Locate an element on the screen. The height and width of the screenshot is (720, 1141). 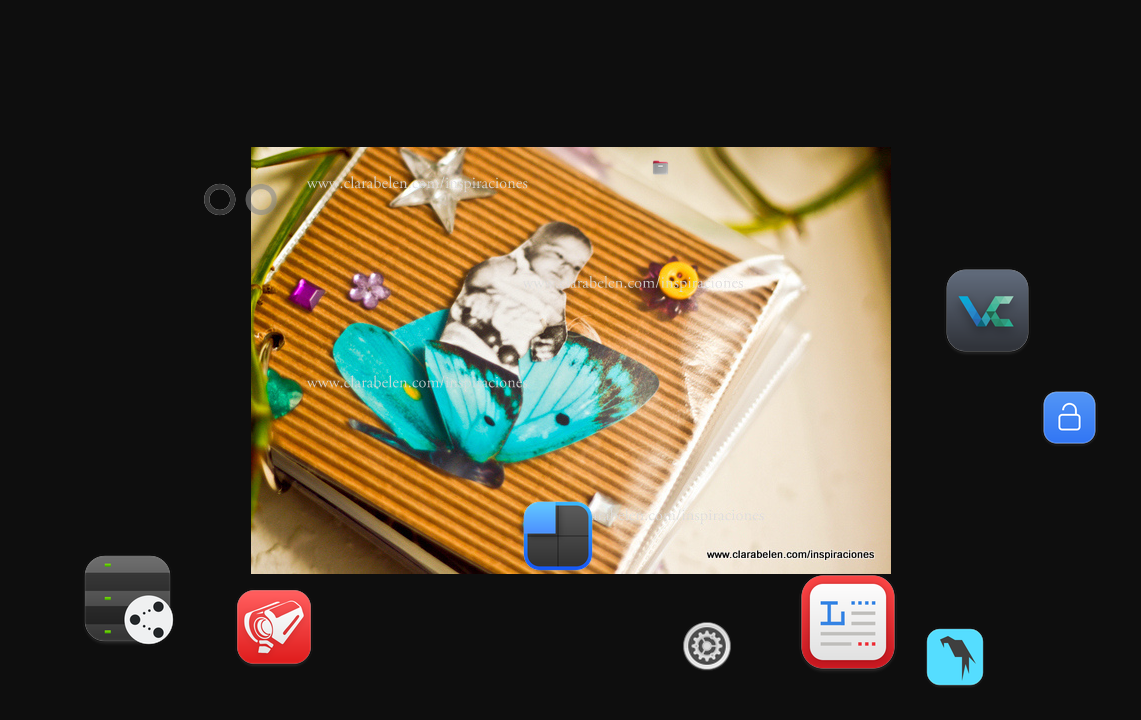
connect your flickr account is located at coordinates (240, 199).